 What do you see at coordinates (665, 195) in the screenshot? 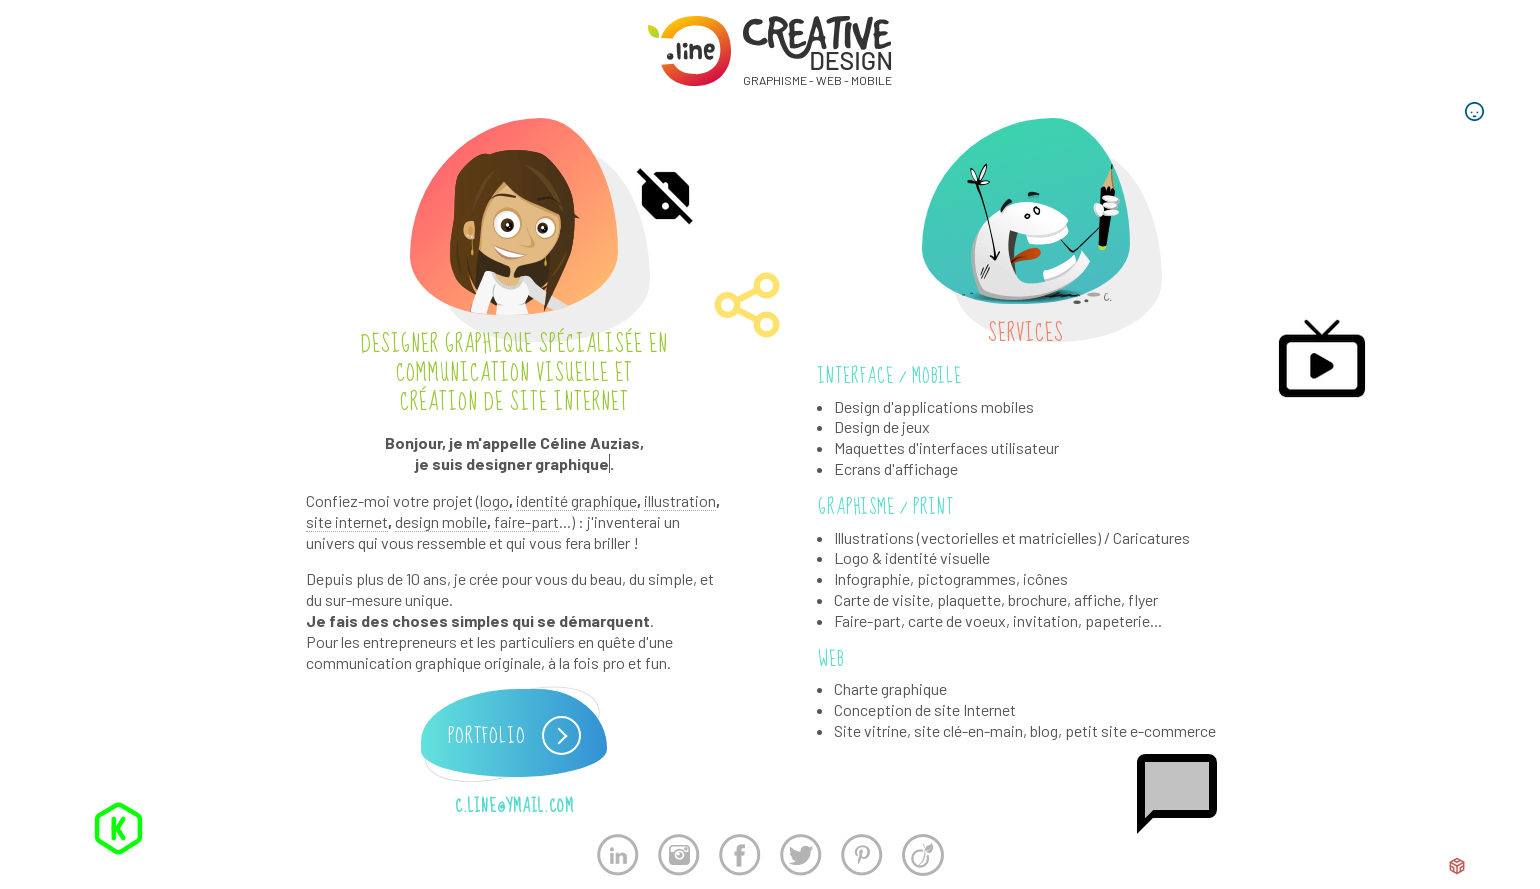
I see `disable or turn off reporting` at bounding box center [665, 195].